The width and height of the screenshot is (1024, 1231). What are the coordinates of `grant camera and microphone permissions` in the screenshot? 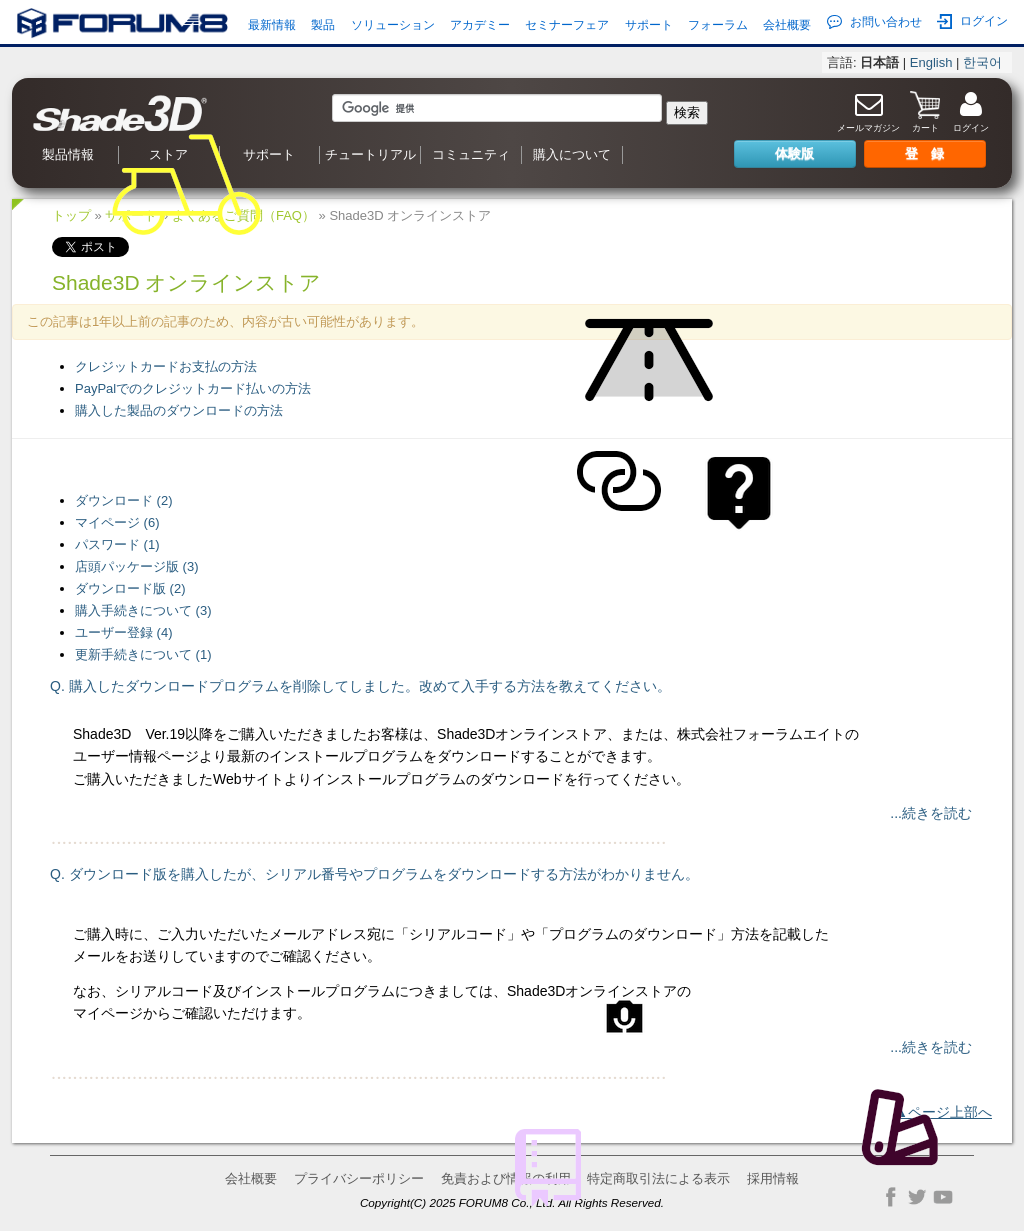 It's located at (624, 1016).